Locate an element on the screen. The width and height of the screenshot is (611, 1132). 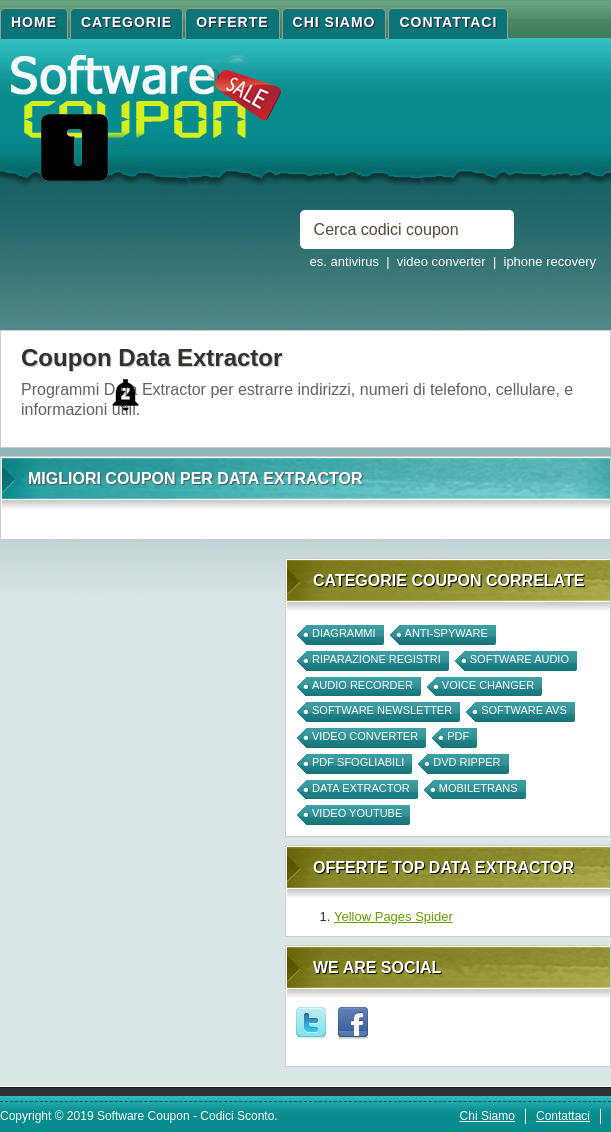
indicates step one in a multi-step process is located at coordinates (74, 147).